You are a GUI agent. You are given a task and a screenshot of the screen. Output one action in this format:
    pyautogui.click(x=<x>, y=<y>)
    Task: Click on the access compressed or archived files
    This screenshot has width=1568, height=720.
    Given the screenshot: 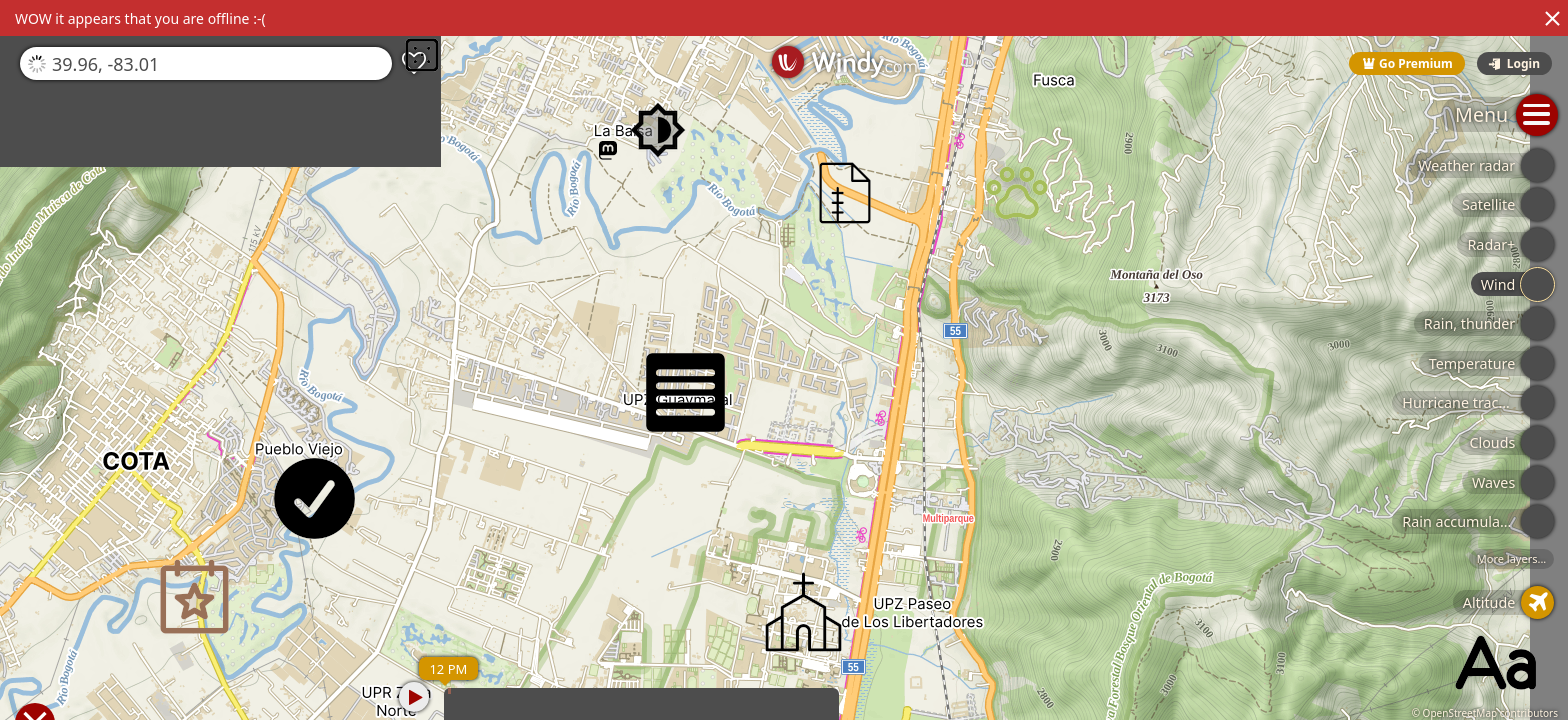 What is the action you would take?
    pyautogui.click(x=845, y=193)
    